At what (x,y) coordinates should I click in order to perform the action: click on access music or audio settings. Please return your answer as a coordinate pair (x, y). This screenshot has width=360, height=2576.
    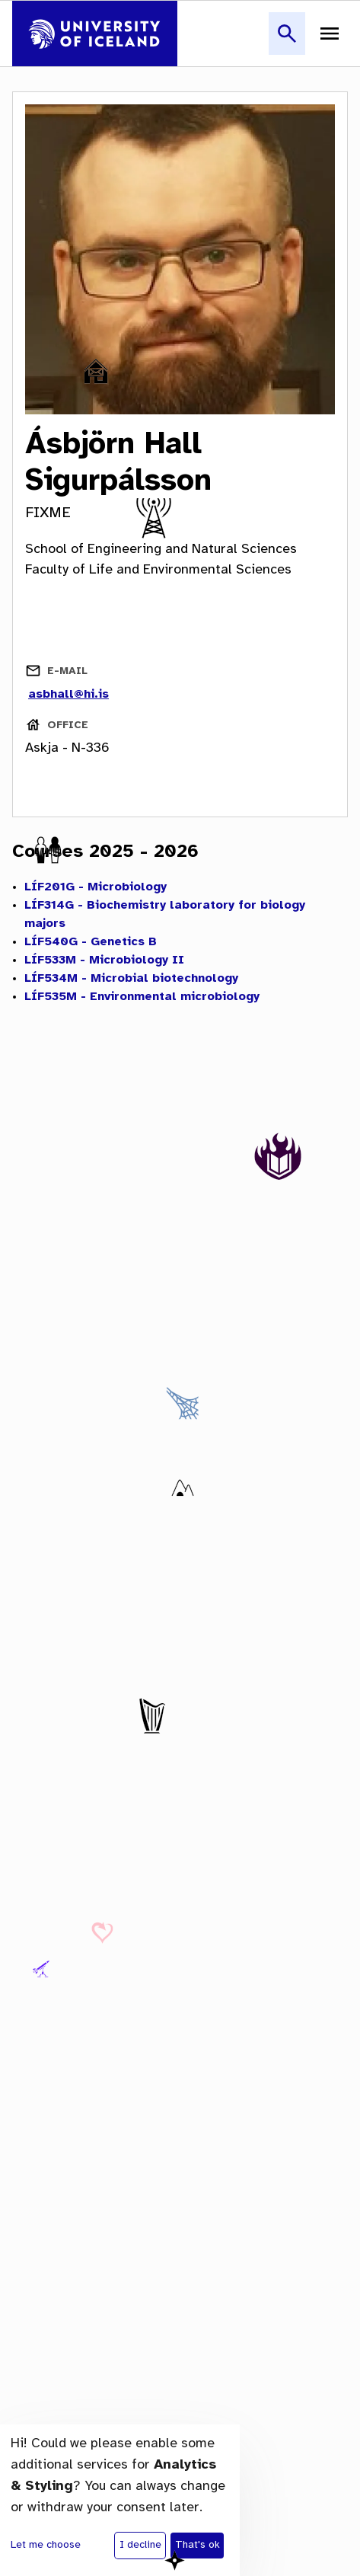
    Looking at the image, I should click on (151, 1715).